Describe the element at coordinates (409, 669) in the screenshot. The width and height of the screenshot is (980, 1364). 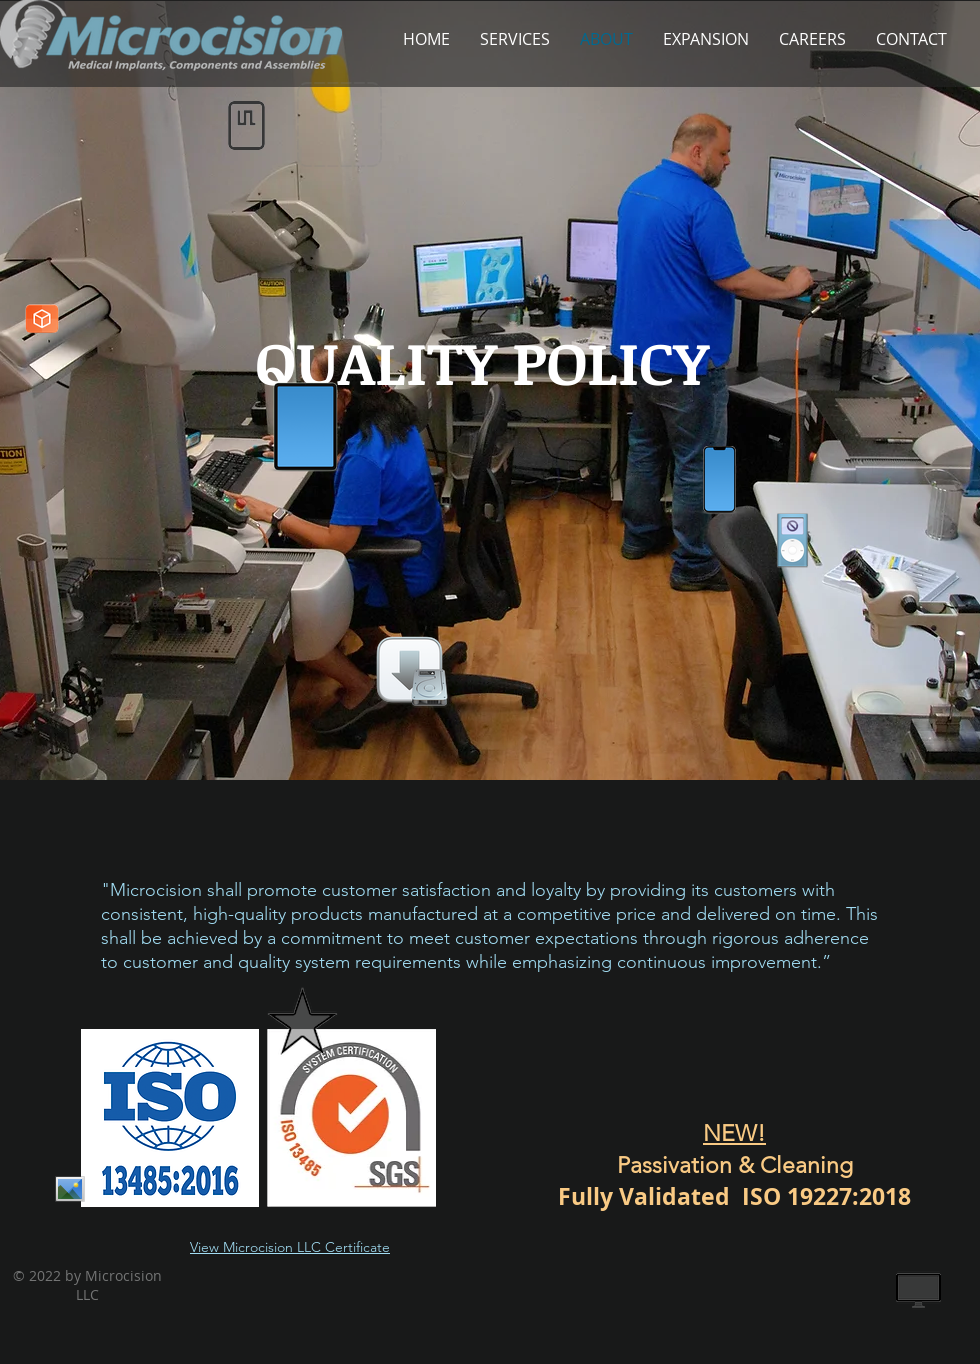
I see `install new software or applications` at that location.